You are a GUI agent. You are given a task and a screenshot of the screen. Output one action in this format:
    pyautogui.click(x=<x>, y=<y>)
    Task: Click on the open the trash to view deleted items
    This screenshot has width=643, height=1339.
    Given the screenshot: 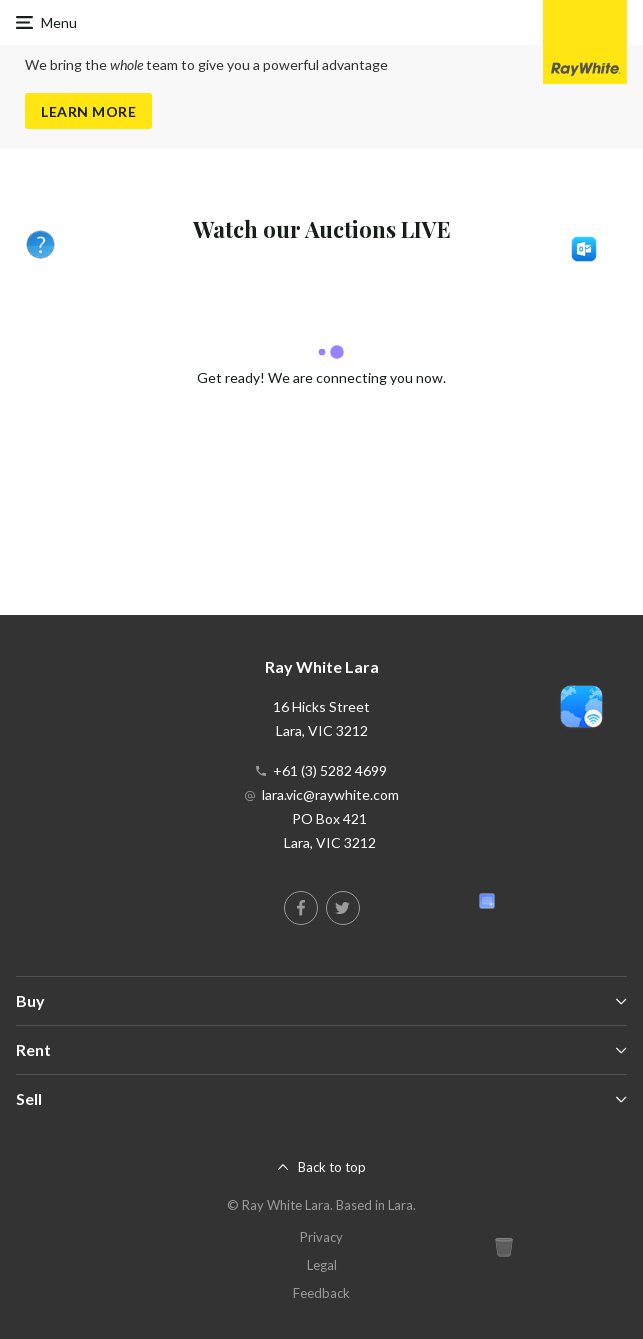 What is the action you would take?
    pyautogui.click(x=504, y=1247)
    